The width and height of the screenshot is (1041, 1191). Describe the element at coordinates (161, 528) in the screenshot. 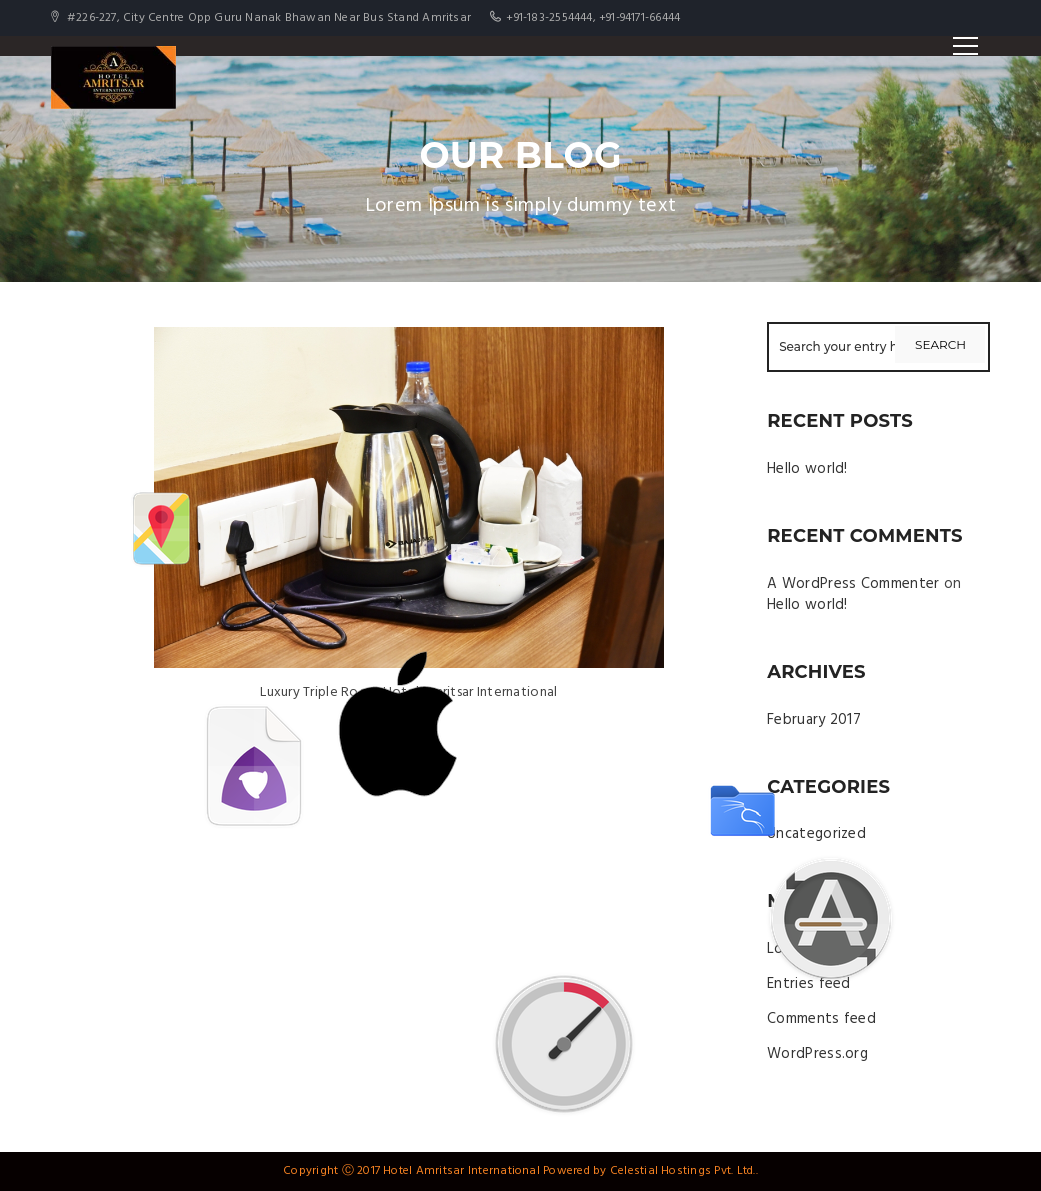

I see `open a GPX file containing GPS route data` at that location.